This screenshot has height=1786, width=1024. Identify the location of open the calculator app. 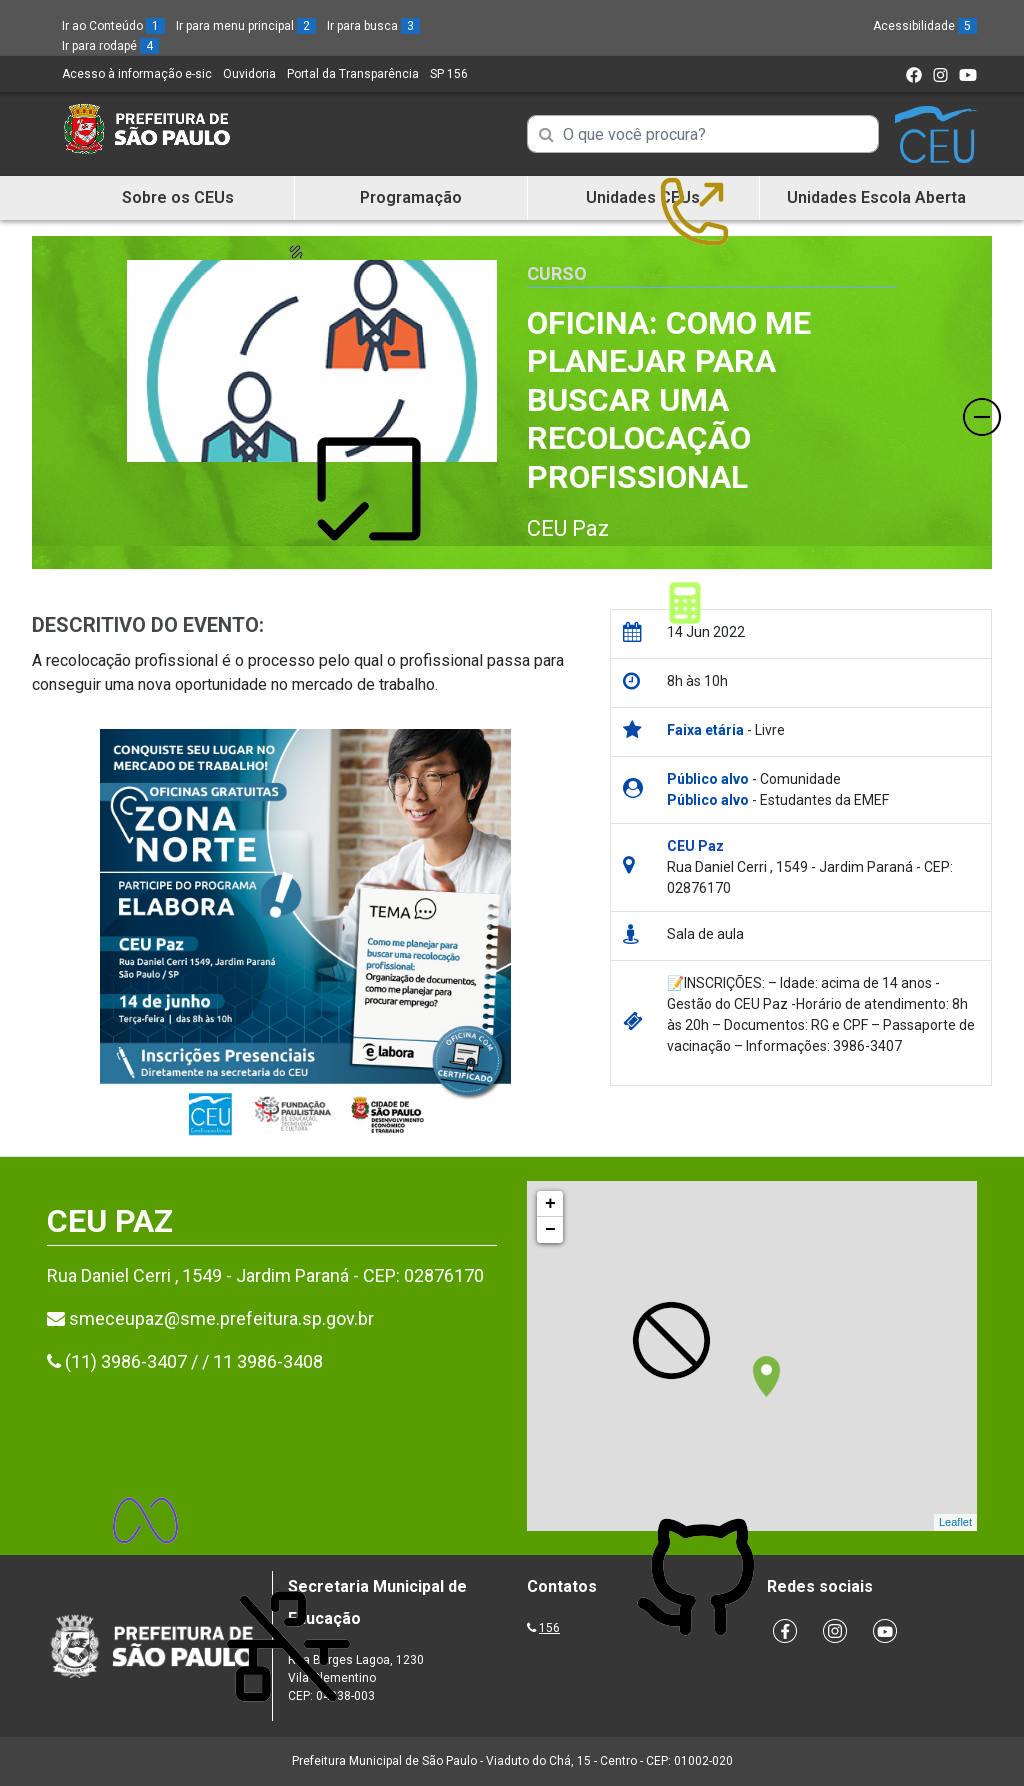
(685, 603).